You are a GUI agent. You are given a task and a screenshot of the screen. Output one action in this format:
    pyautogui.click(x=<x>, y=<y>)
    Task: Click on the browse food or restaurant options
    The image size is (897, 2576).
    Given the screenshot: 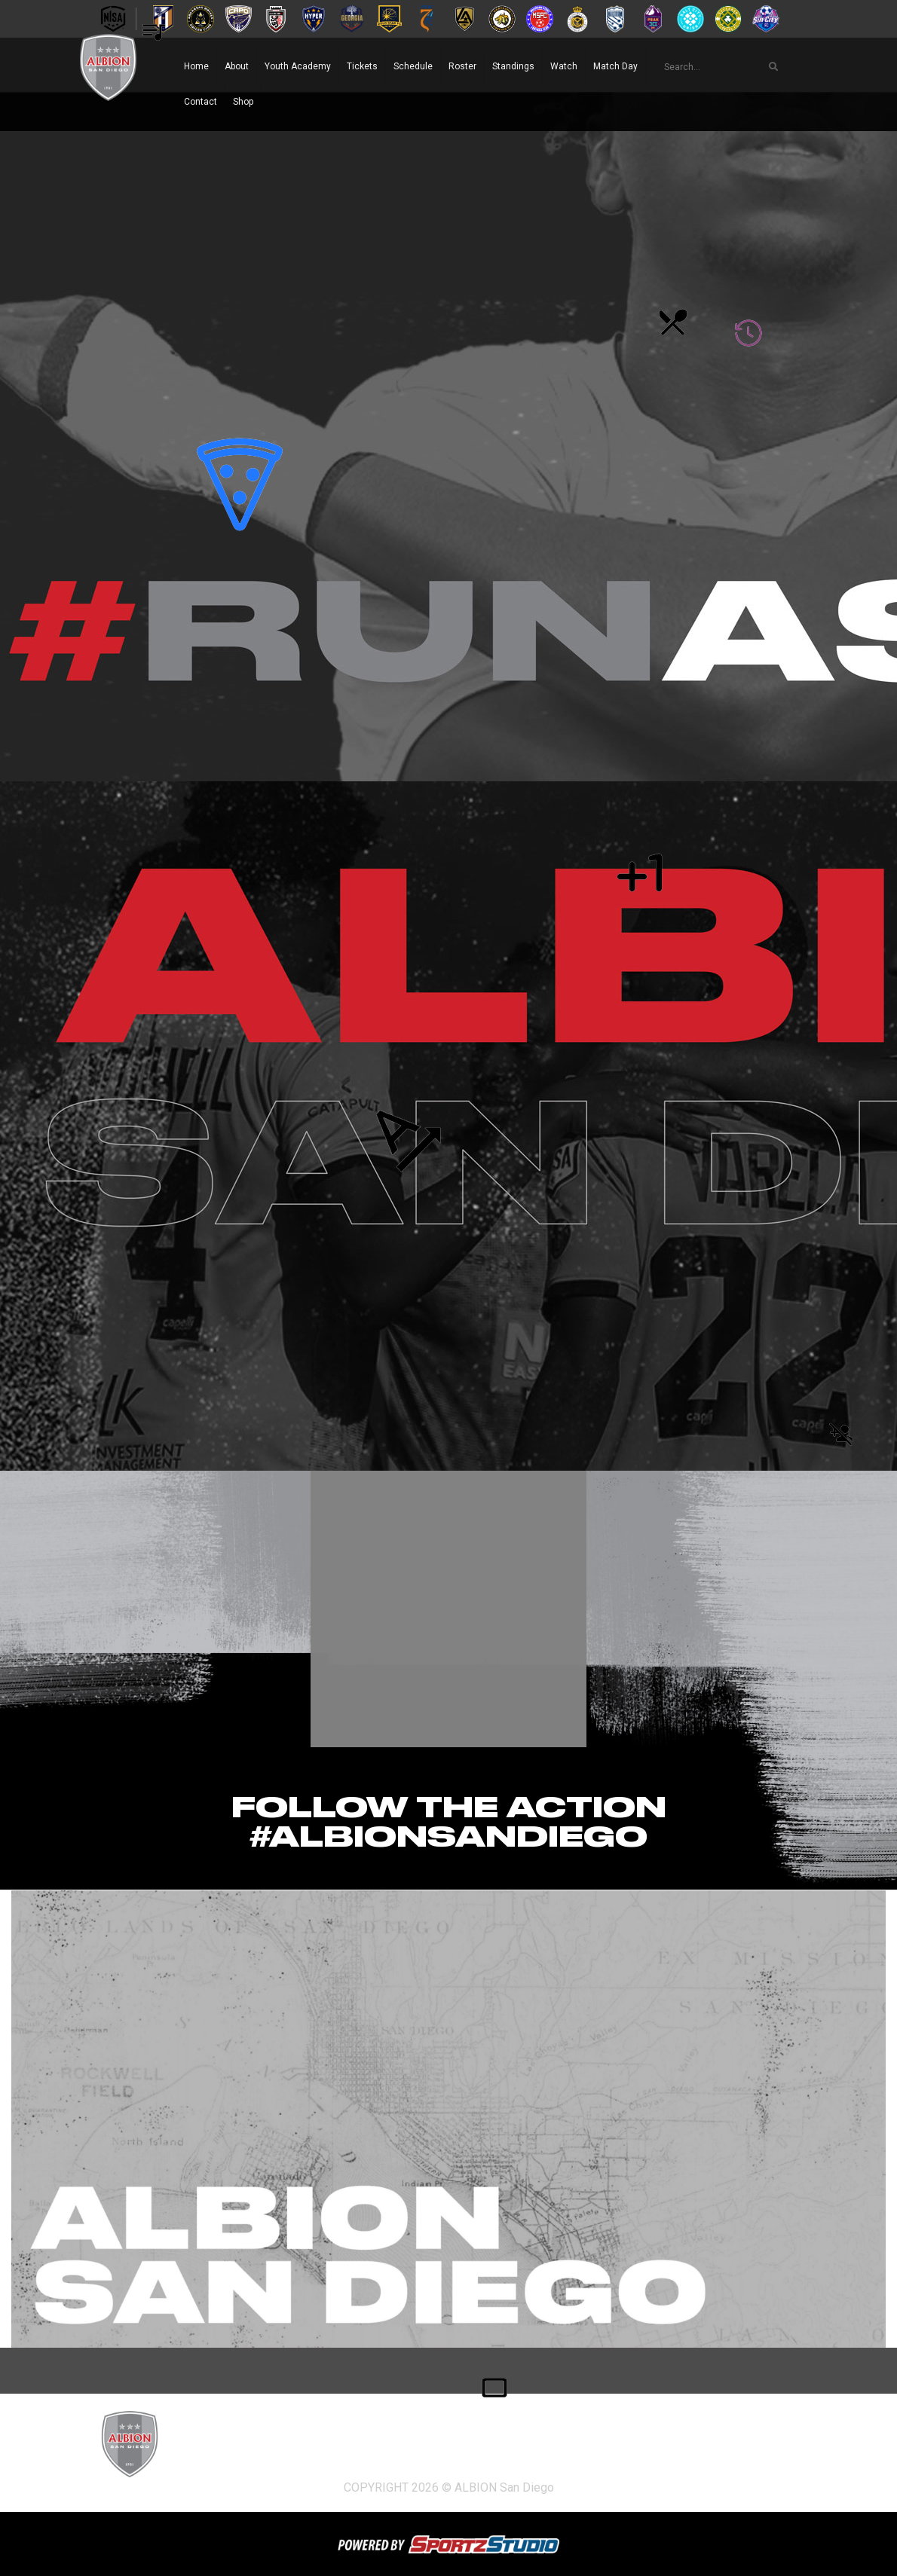 What is the action you would take?
    pyautogui.click(x=240, y=484)
    